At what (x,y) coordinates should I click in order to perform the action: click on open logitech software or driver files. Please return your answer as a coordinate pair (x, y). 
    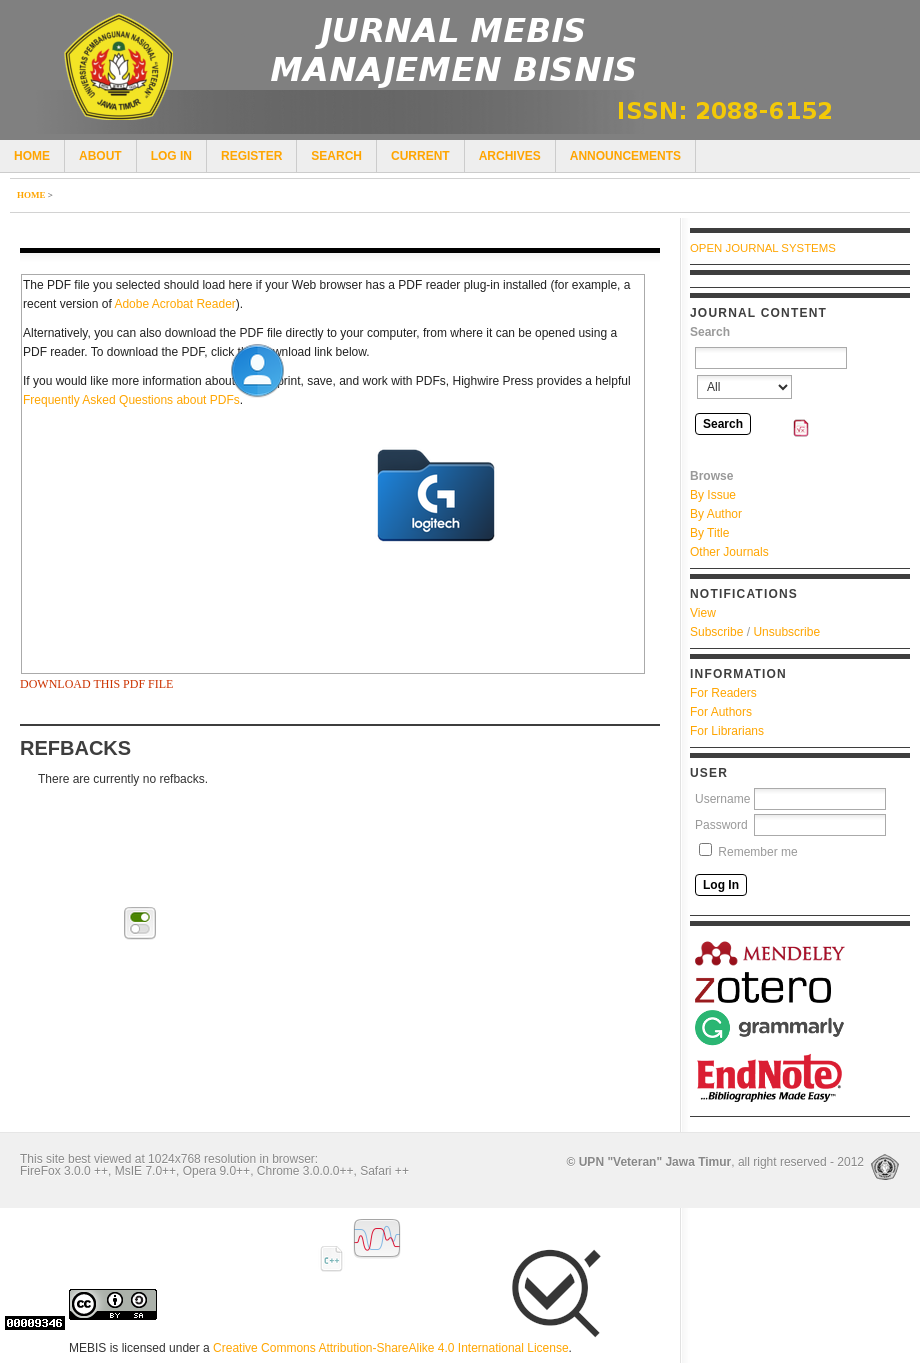
    Looking at the image, I should click on (435, 498).